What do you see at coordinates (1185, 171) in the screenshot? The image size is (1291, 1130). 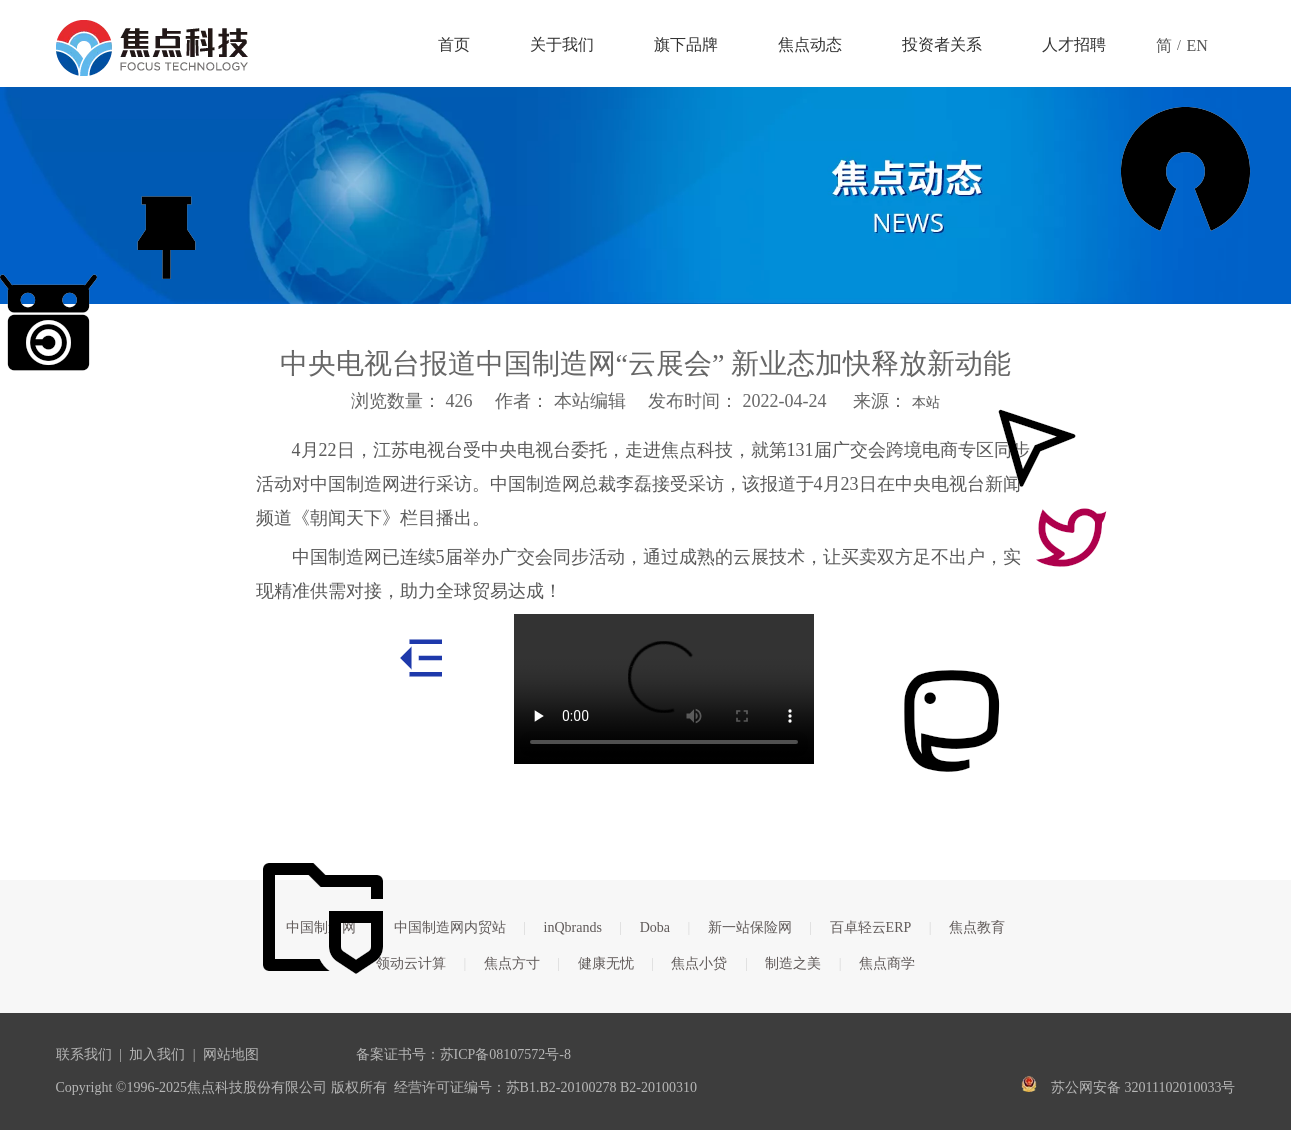 I see `indicates open-source software or project` at bounding box center [1185, 171].